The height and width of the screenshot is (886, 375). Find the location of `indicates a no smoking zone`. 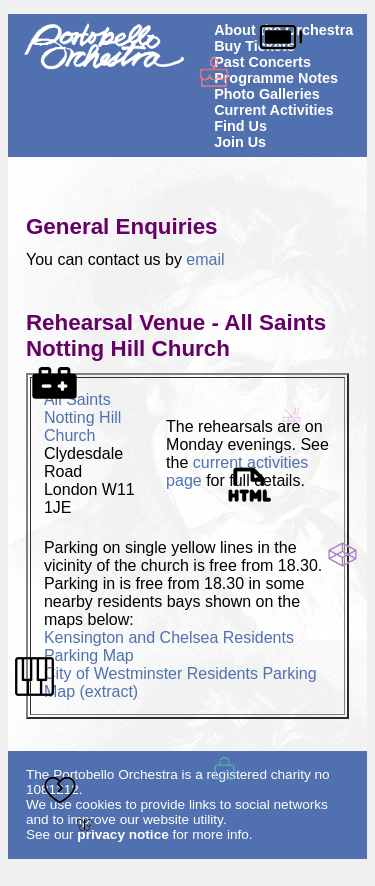

indicates a no smoking zone is located at coordinates (291, 416).